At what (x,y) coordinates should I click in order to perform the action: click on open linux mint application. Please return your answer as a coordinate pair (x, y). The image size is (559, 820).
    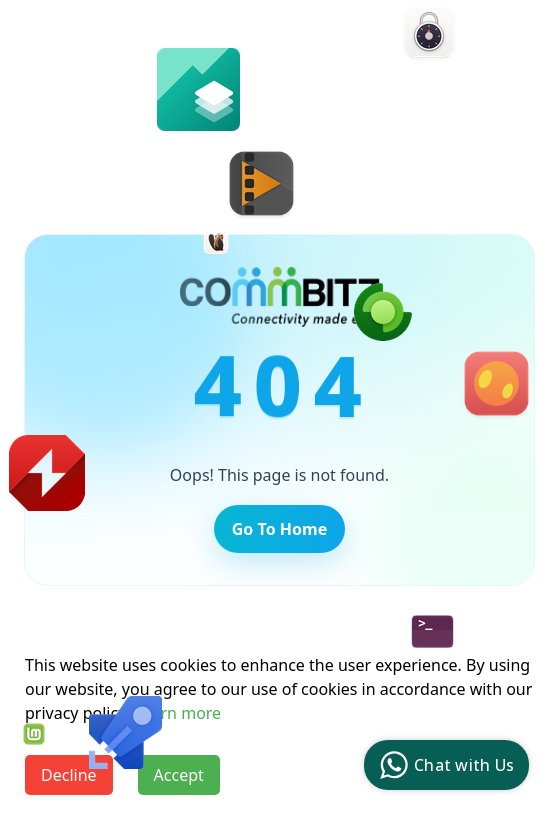
    Looking at the image, I should click on (34, 734).